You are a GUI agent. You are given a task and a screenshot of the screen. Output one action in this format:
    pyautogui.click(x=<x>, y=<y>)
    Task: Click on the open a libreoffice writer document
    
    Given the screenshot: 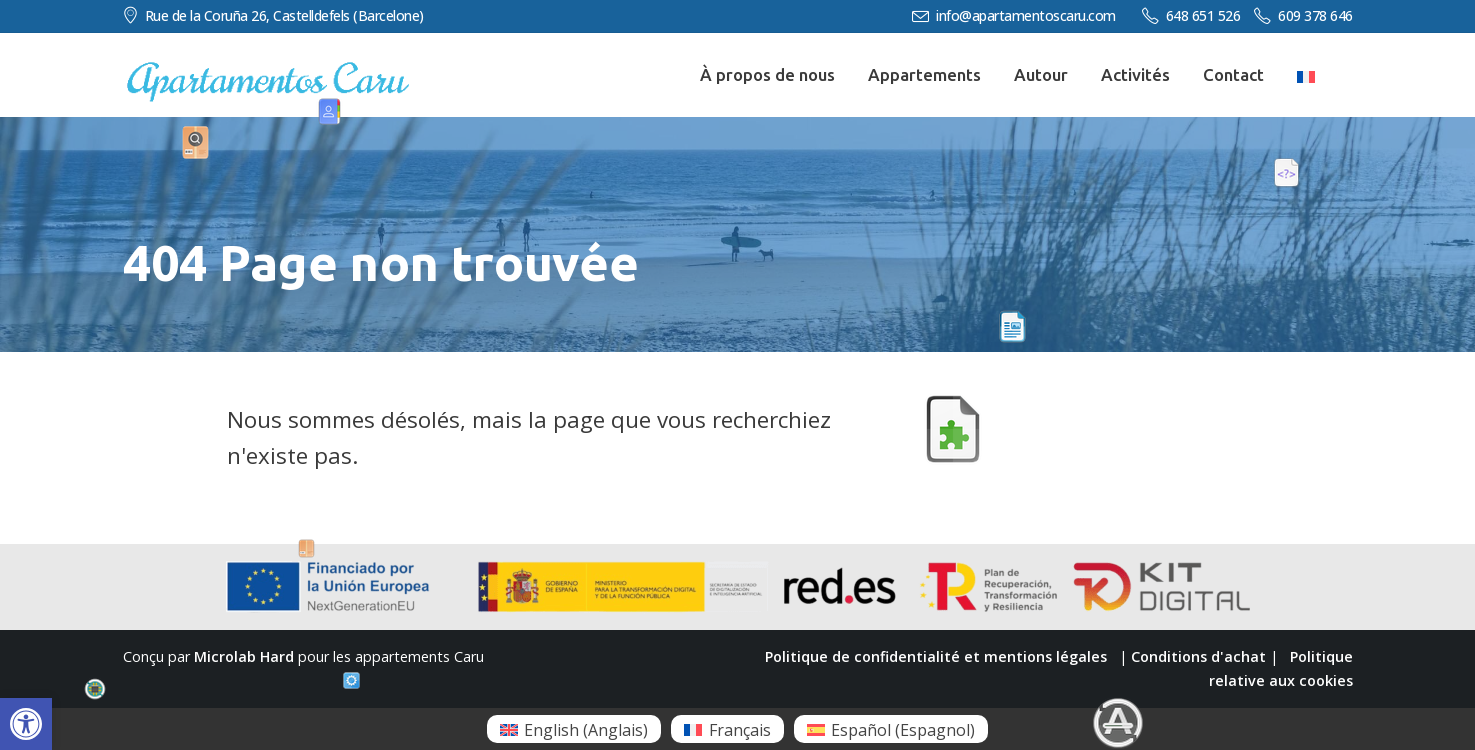 What is the action you would take?
    pyautogui.click(x=1012, y=326)
    